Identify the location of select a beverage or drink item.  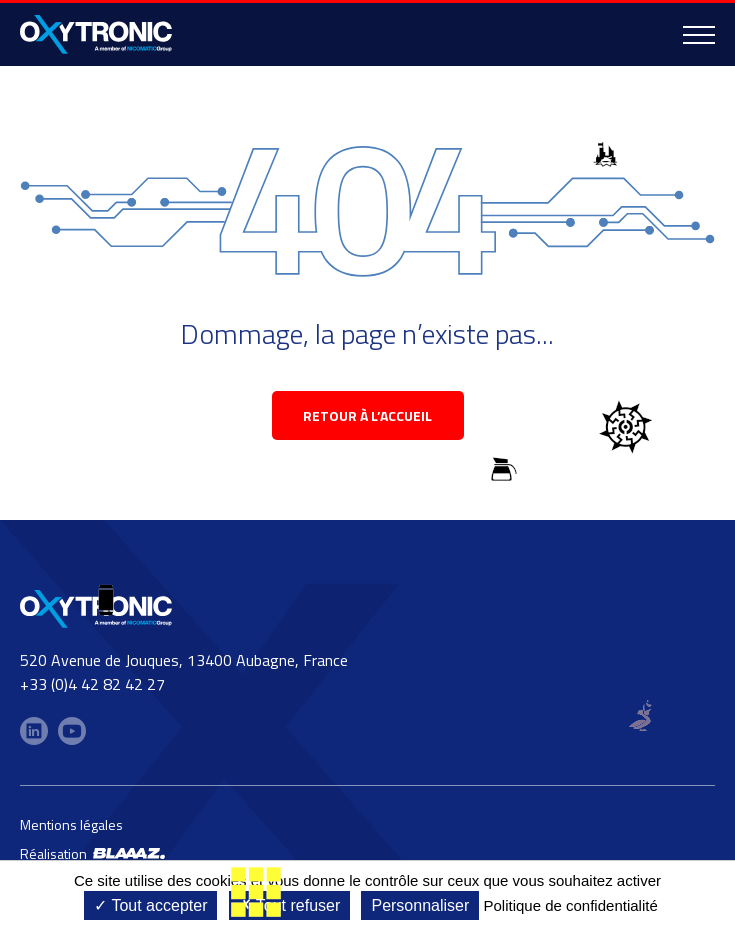
(106, 600).